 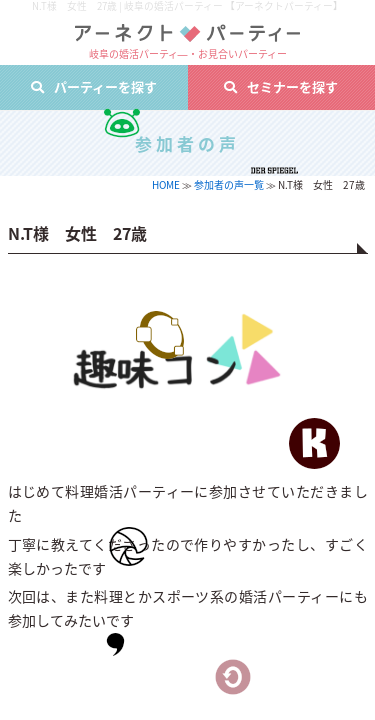 What do you see at coordinates (160, 335) in the screenshot?
I see `open GNU Octave application` at bounding box center [160, 335].